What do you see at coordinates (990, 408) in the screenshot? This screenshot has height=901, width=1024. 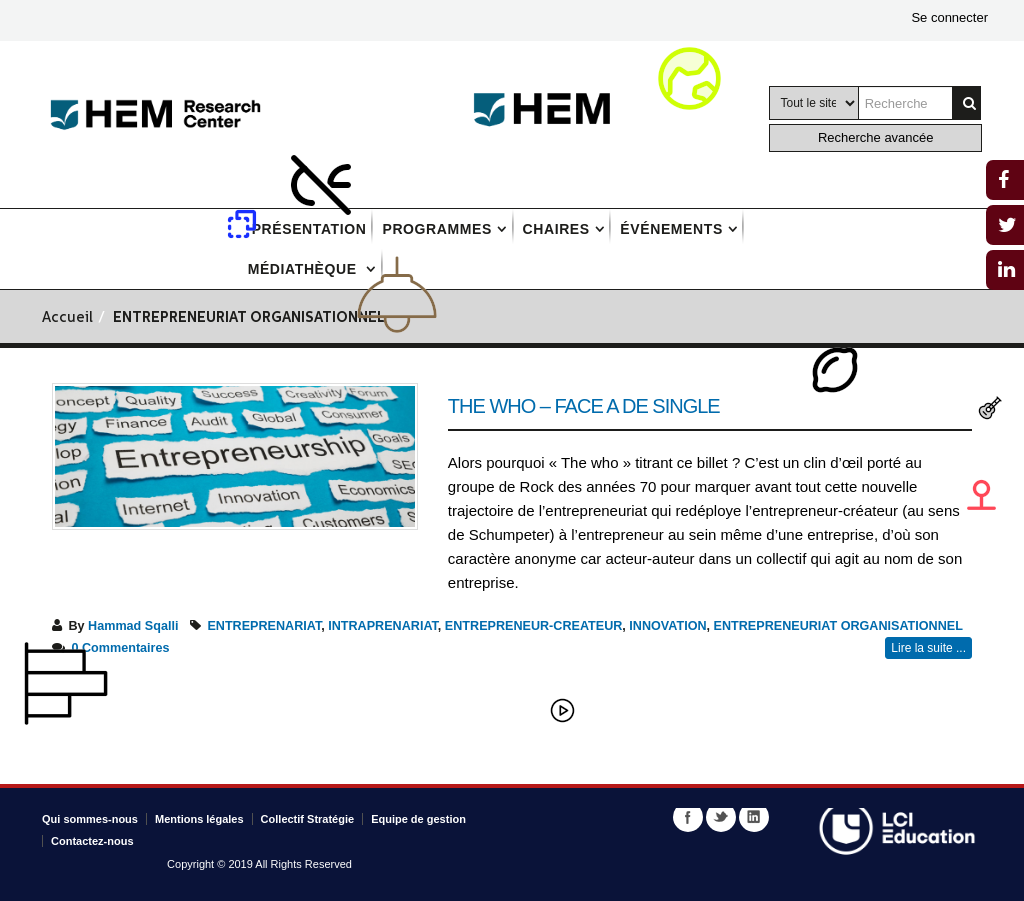 I see `access music or audio content` at bounding box center [990, 408].